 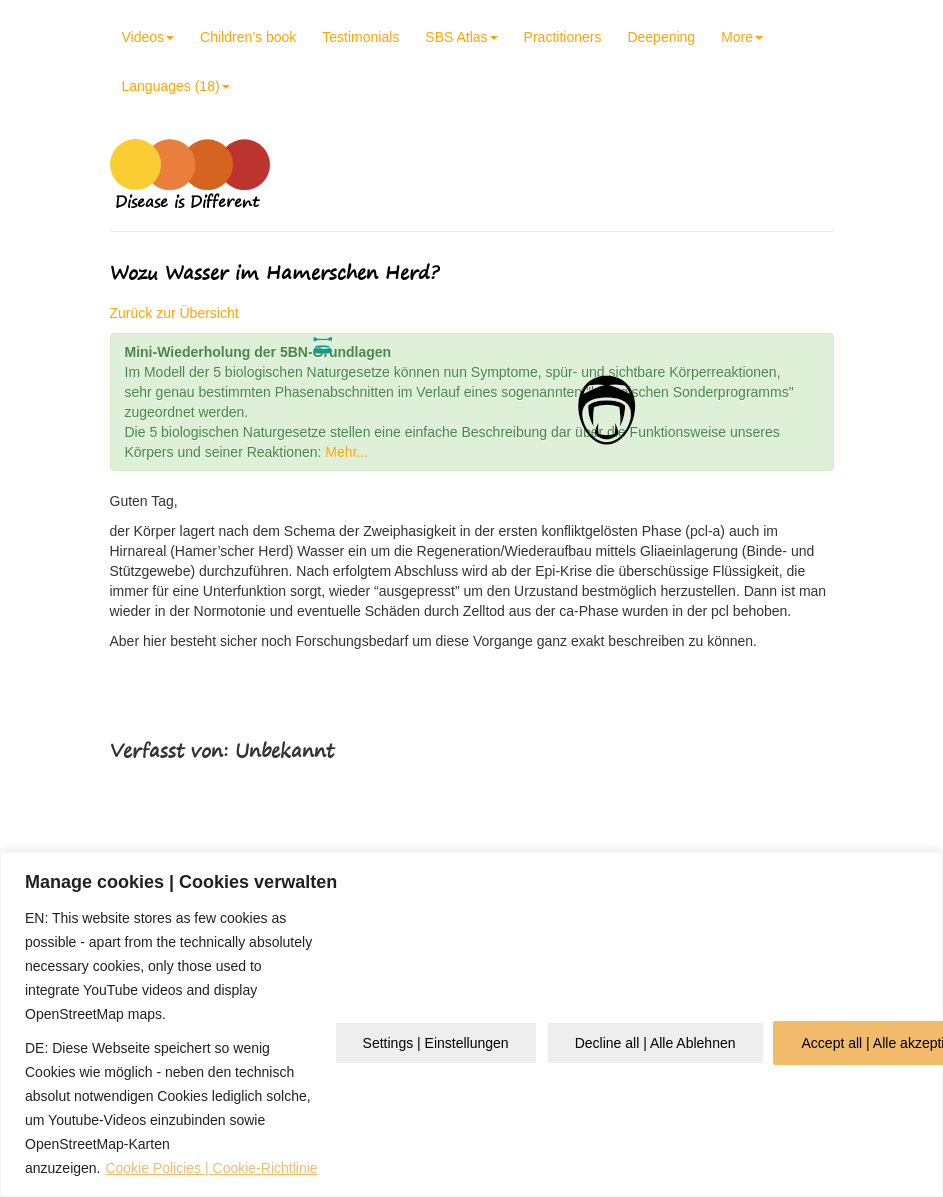 I want to click on indicates poison or venom status effect, so click(x=607, y=410).